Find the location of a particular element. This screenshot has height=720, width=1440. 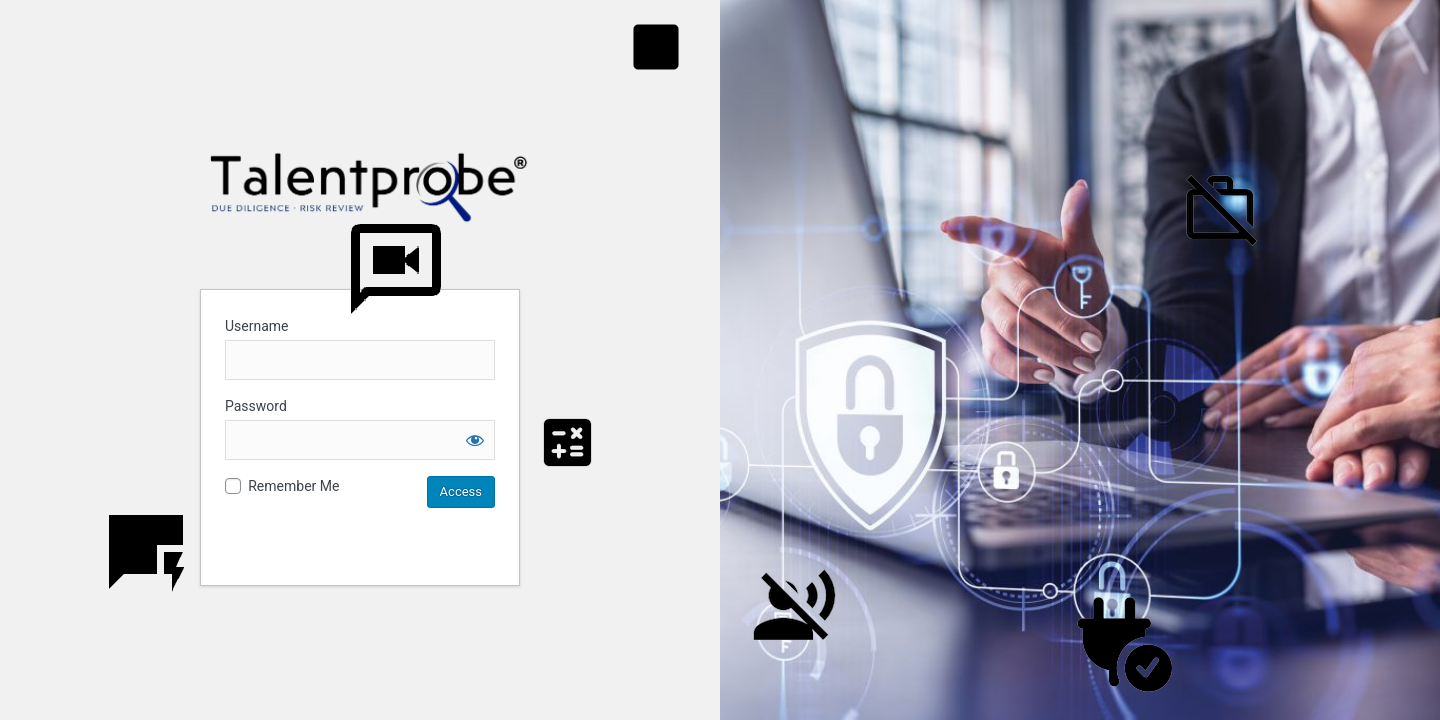

indicates successful connection or power status is located at coordinates (1119, 644).